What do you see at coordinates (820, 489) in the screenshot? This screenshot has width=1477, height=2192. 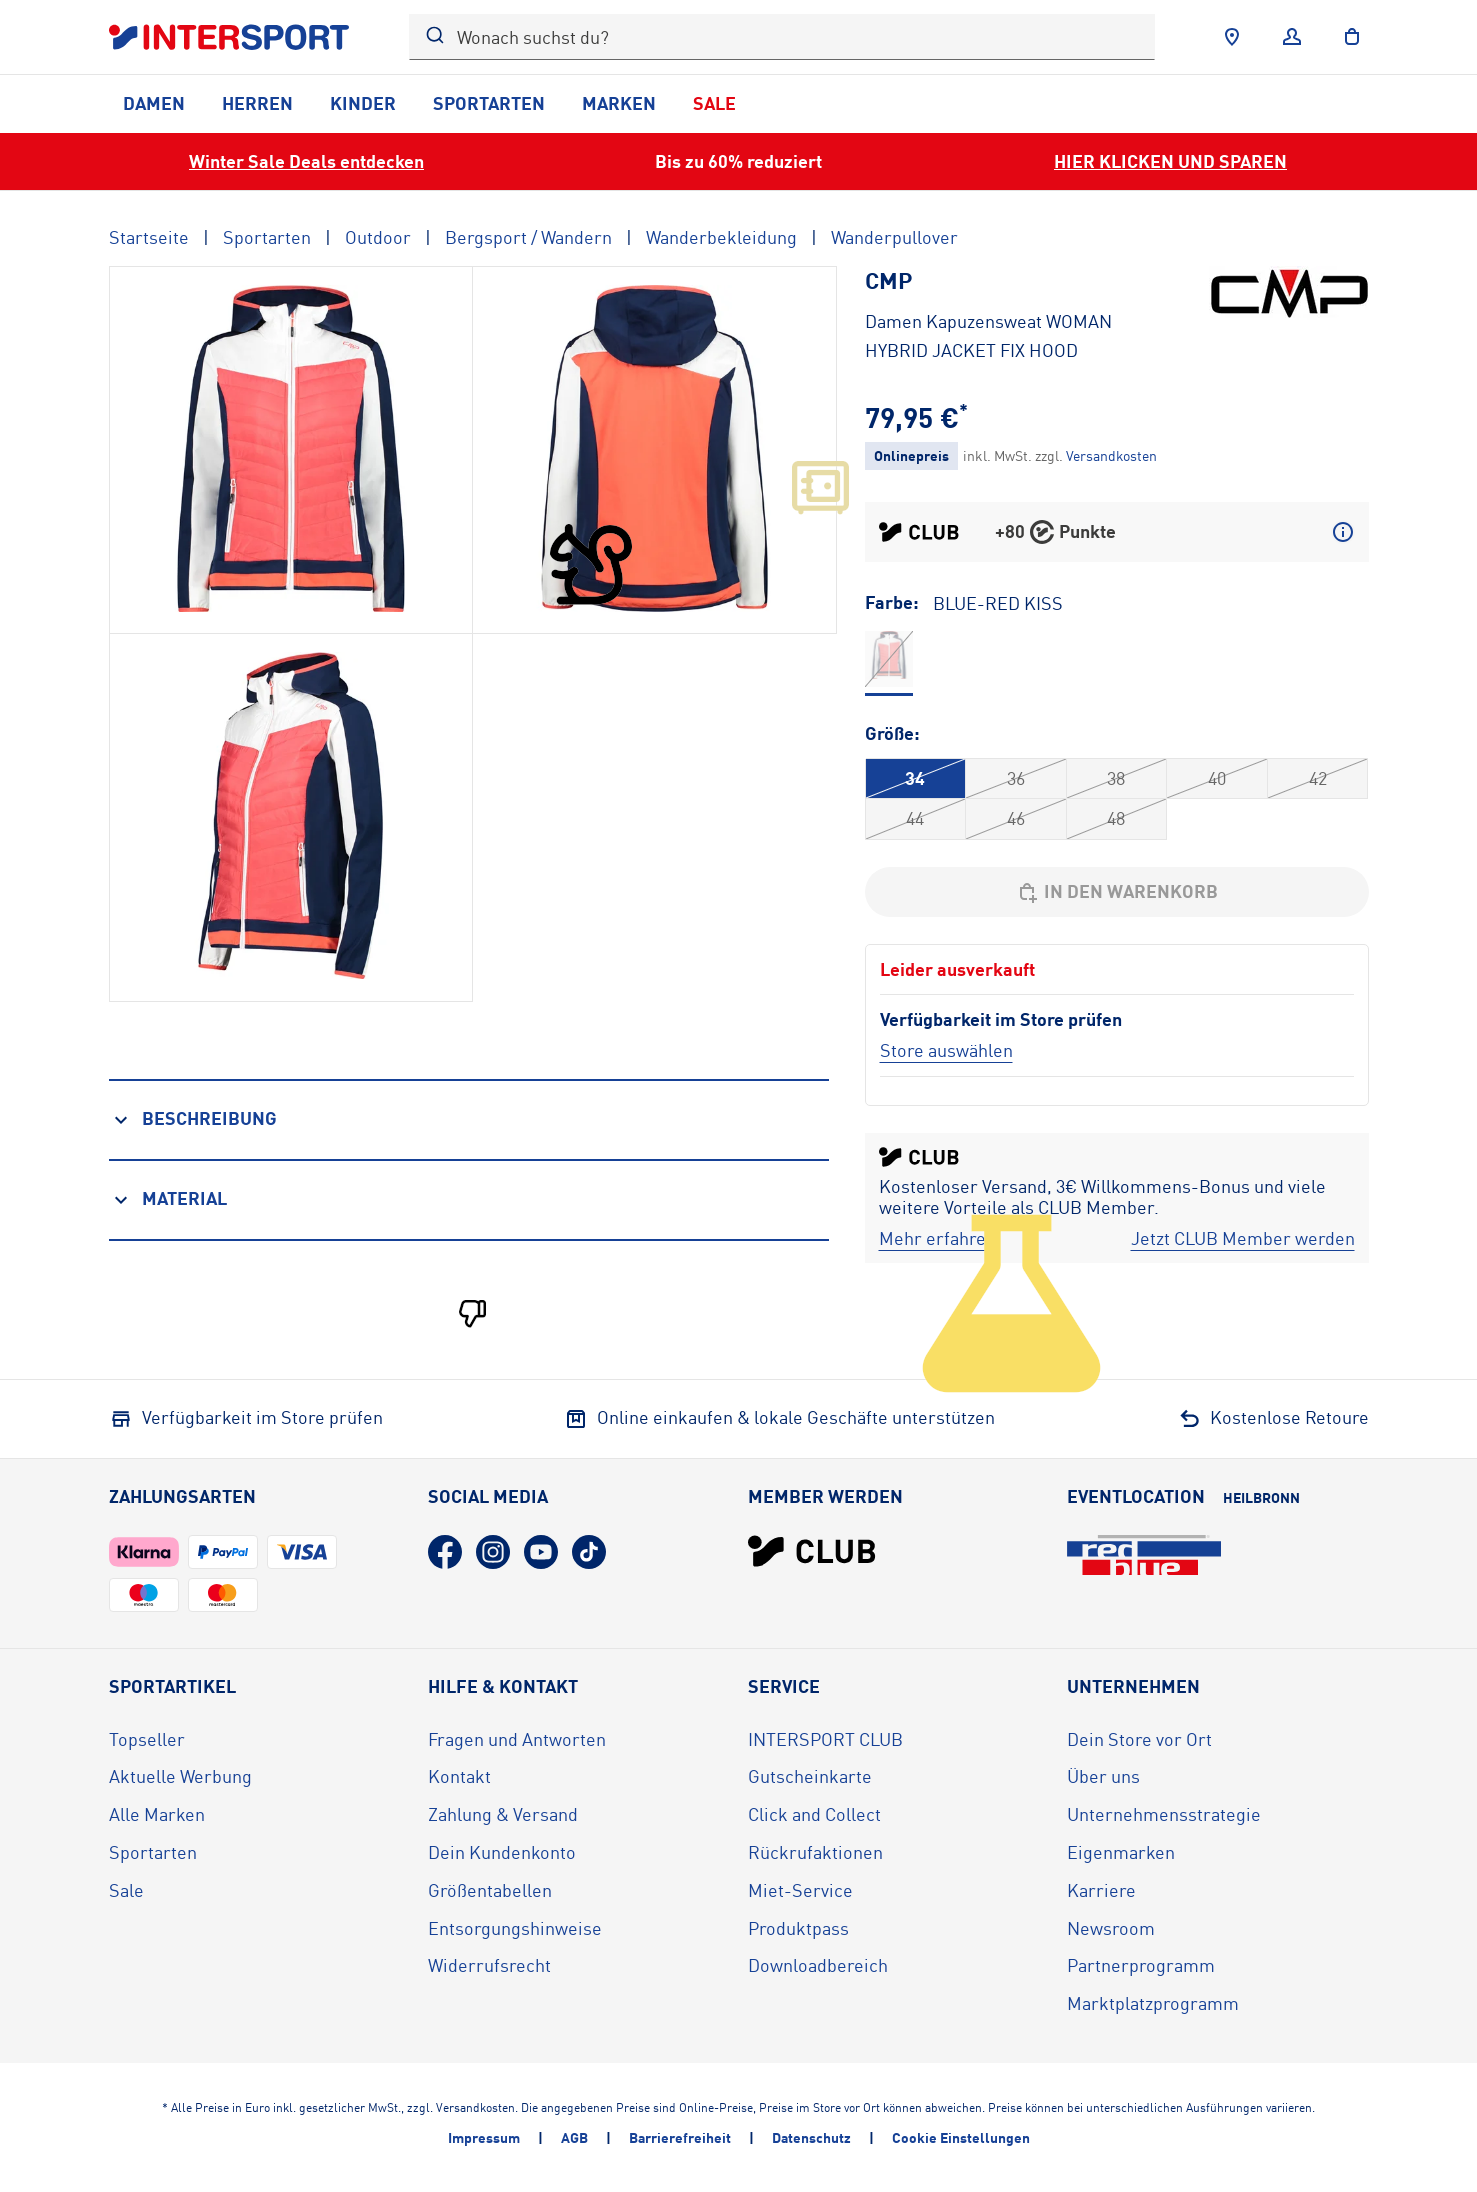 I see `access fiscal host settings` at bounding box center [820, 489].